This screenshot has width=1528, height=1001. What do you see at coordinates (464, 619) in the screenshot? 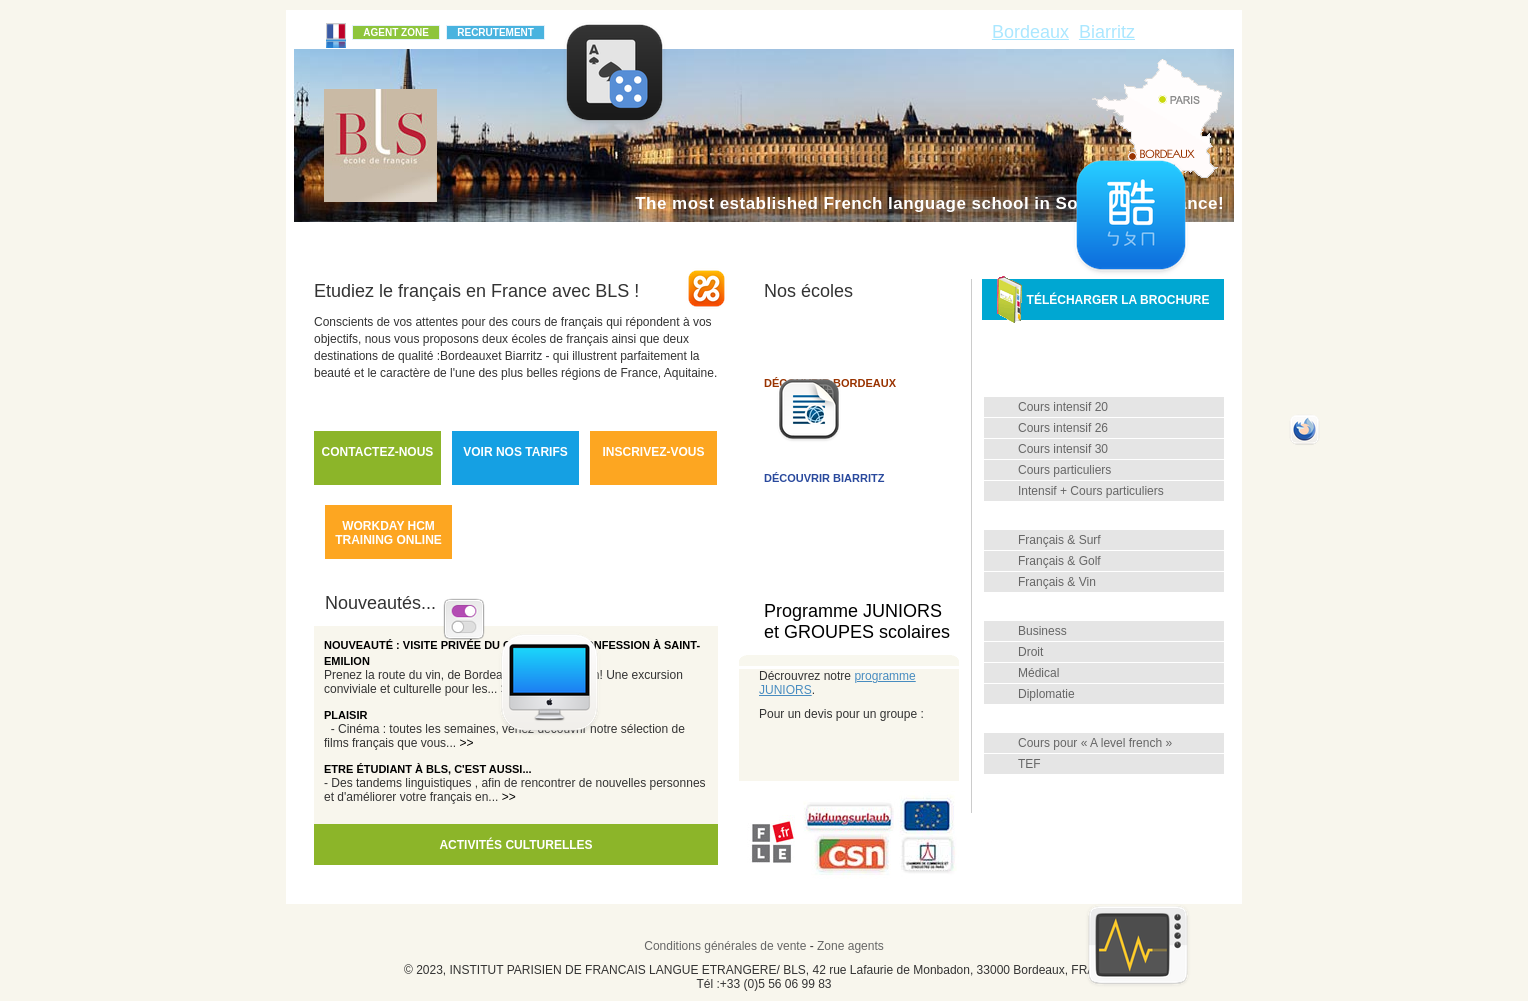
I see `open desktop preferences or settings` at bounding box center [464, 619].